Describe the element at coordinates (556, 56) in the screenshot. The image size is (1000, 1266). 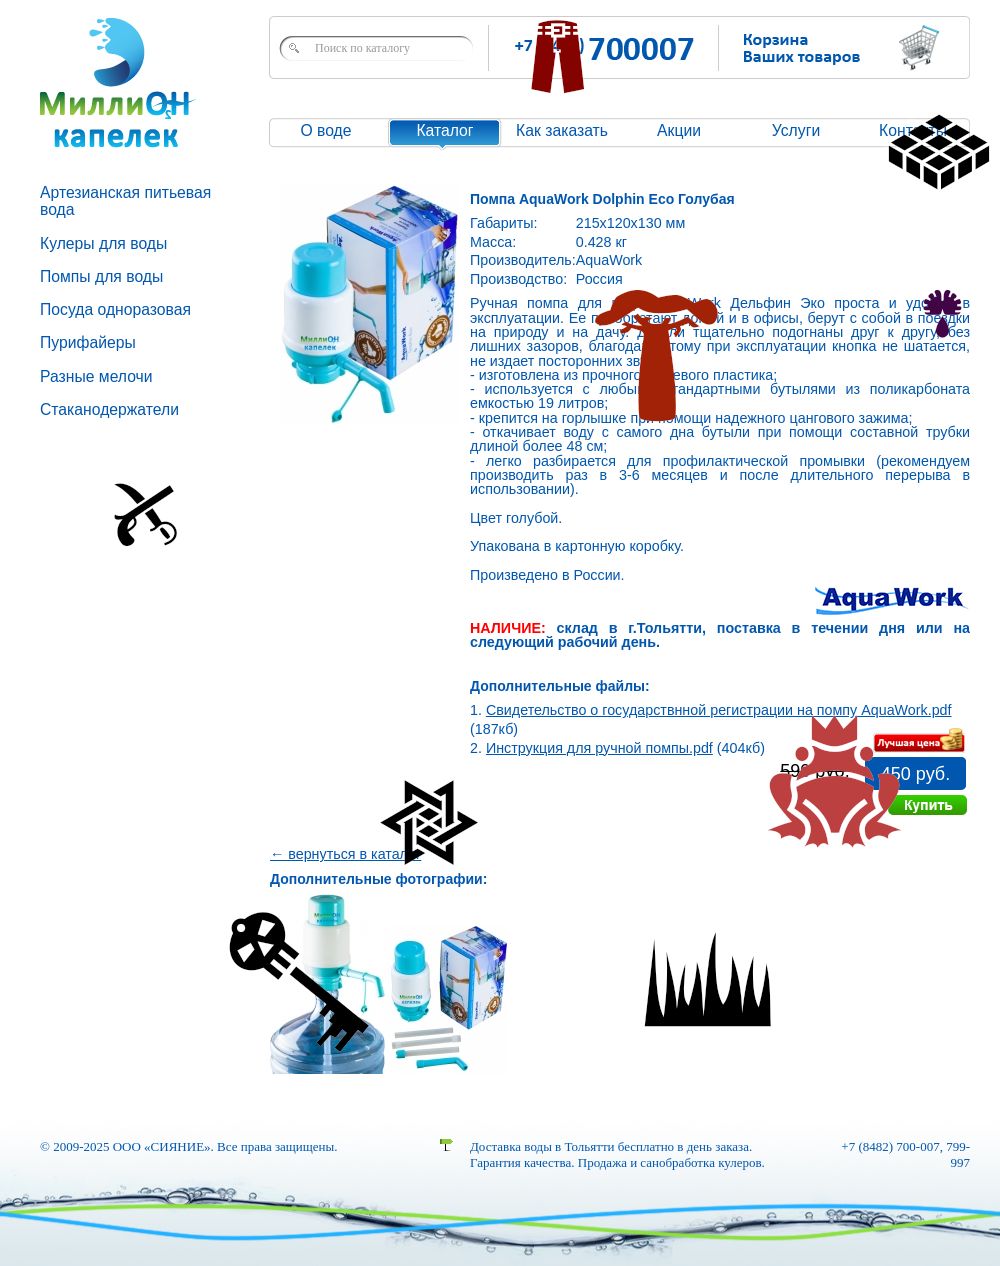
I see `browse pants or bottoms in a clothing app` at that location.